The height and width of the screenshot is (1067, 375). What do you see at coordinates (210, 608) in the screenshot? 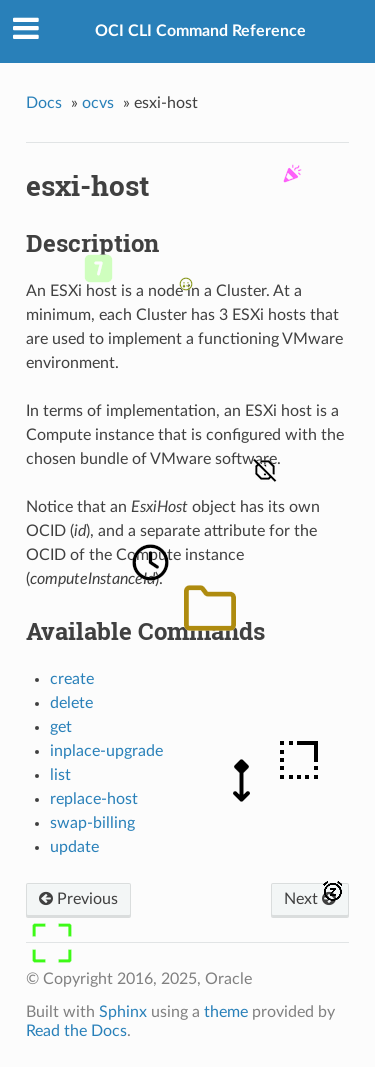
I see `open folder or directory` at bounding box center [210, 608].